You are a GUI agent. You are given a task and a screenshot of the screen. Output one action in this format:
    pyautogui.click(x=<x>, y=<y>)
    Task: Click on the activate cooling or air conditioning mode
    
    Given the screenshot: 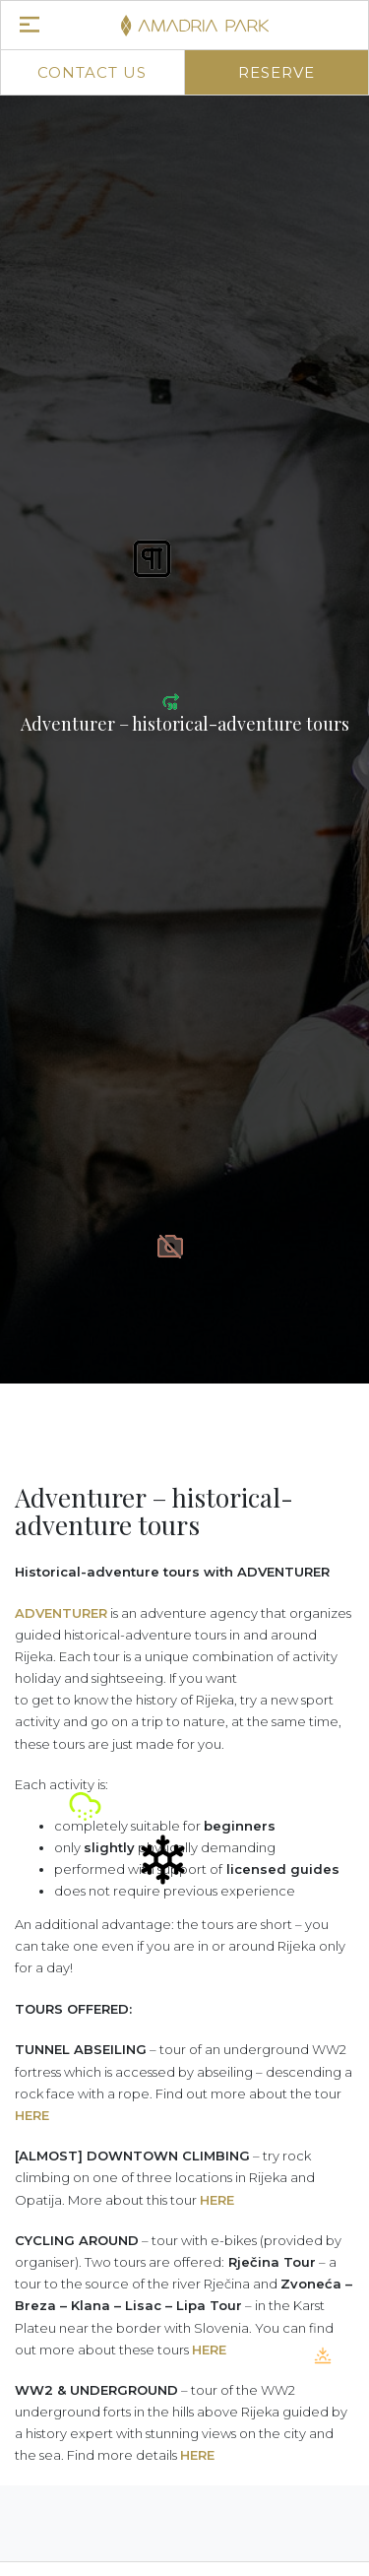 What is the action you would take?
    pyautogui.click(x=162, y=1859)
    